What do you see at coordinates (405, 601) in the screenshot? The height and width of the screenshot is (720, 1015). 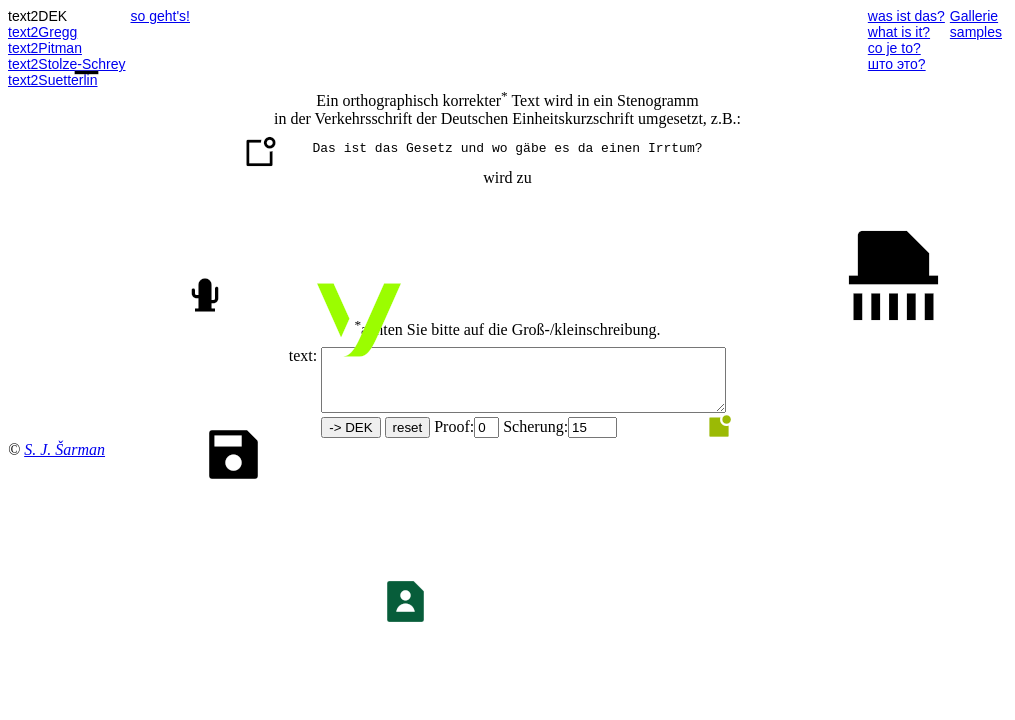 I see `view user profile document` at bounding box center [405, 601].